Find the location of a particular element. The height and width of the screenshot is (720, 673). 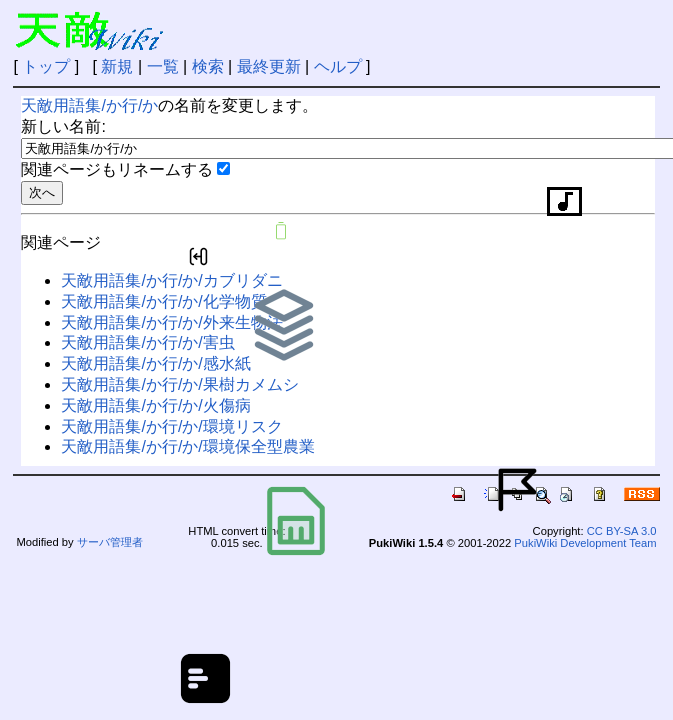

play or browse music videos is located at coordinates (564, 201).